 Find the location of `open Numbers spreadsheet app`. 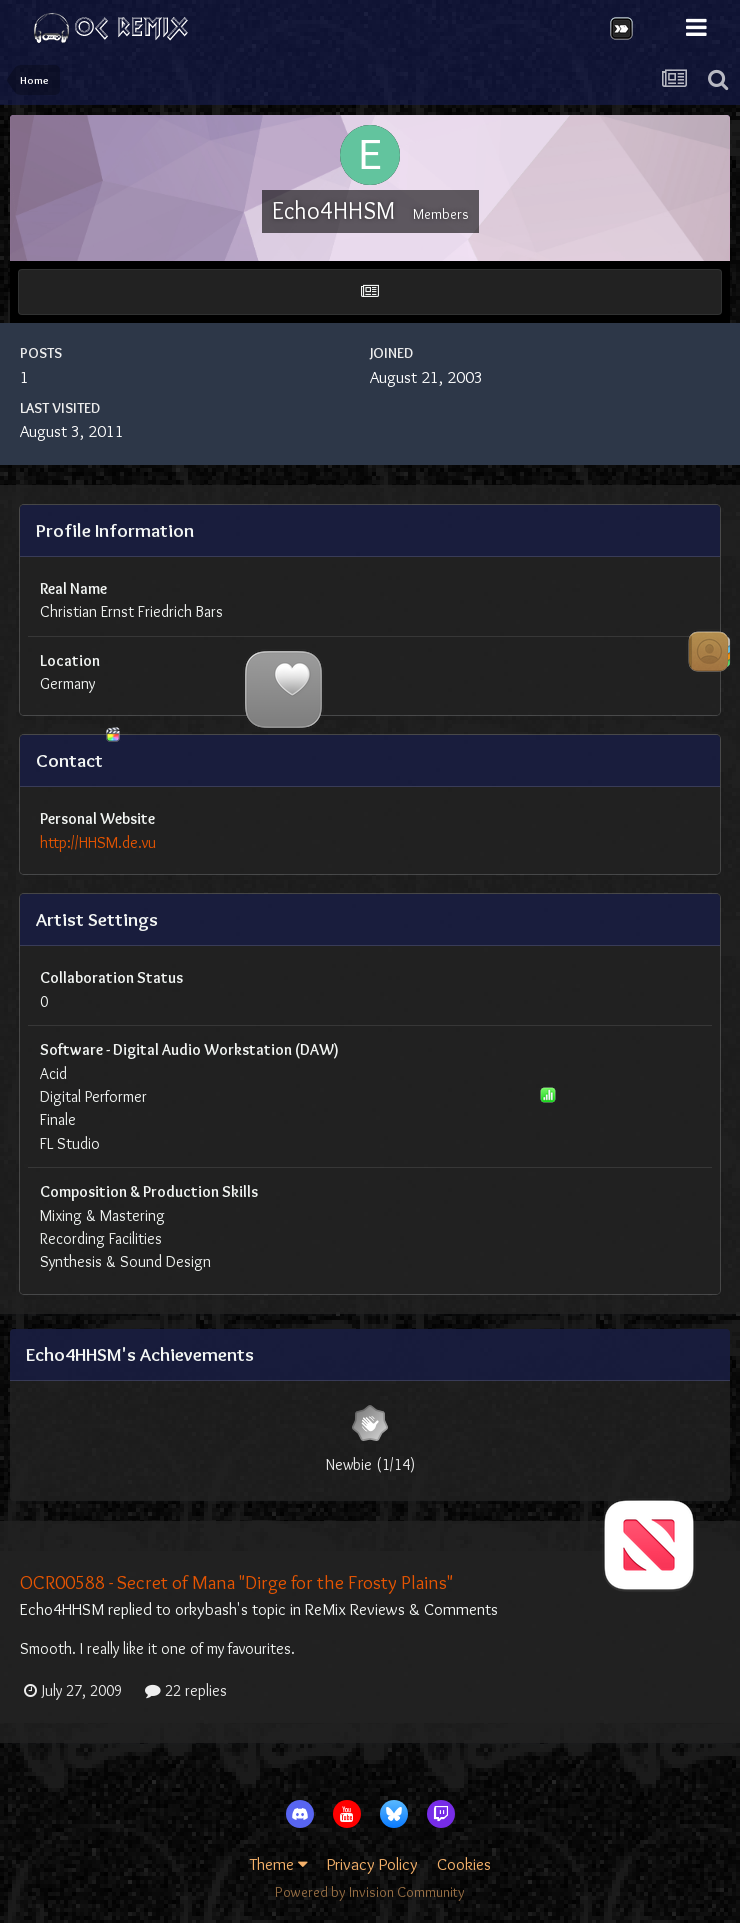

open Numbers spreadsheet app is located at coordinates (548, 1095).